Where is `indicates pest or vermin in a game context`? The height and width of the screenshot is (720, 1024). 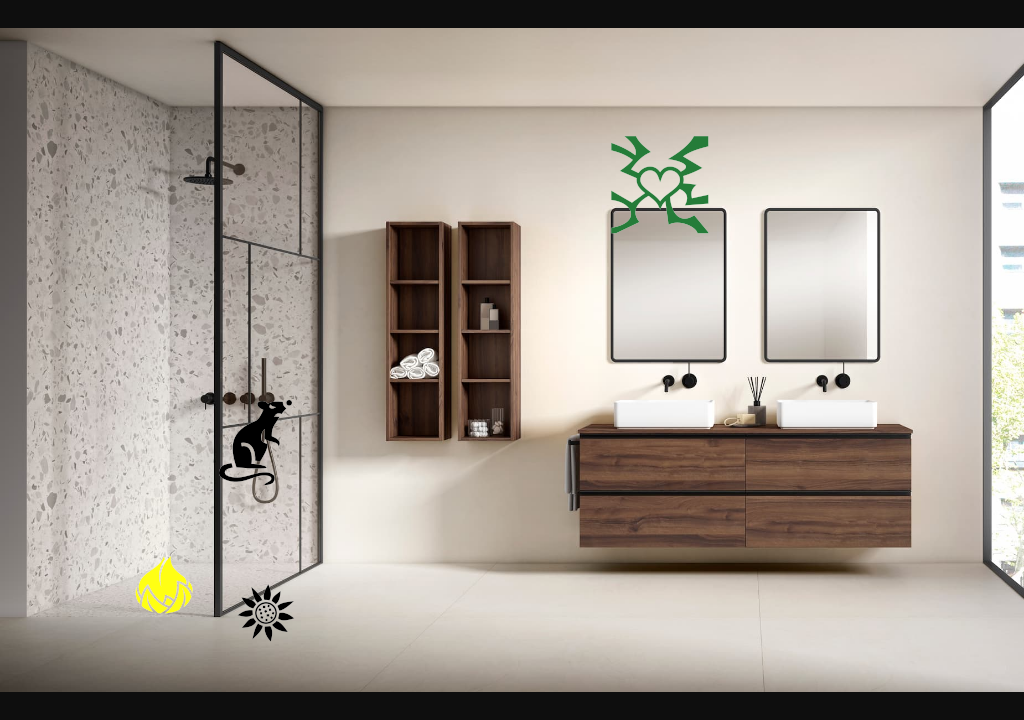 indicates pest or vermin in a game context is located at coordinates (255, 442).